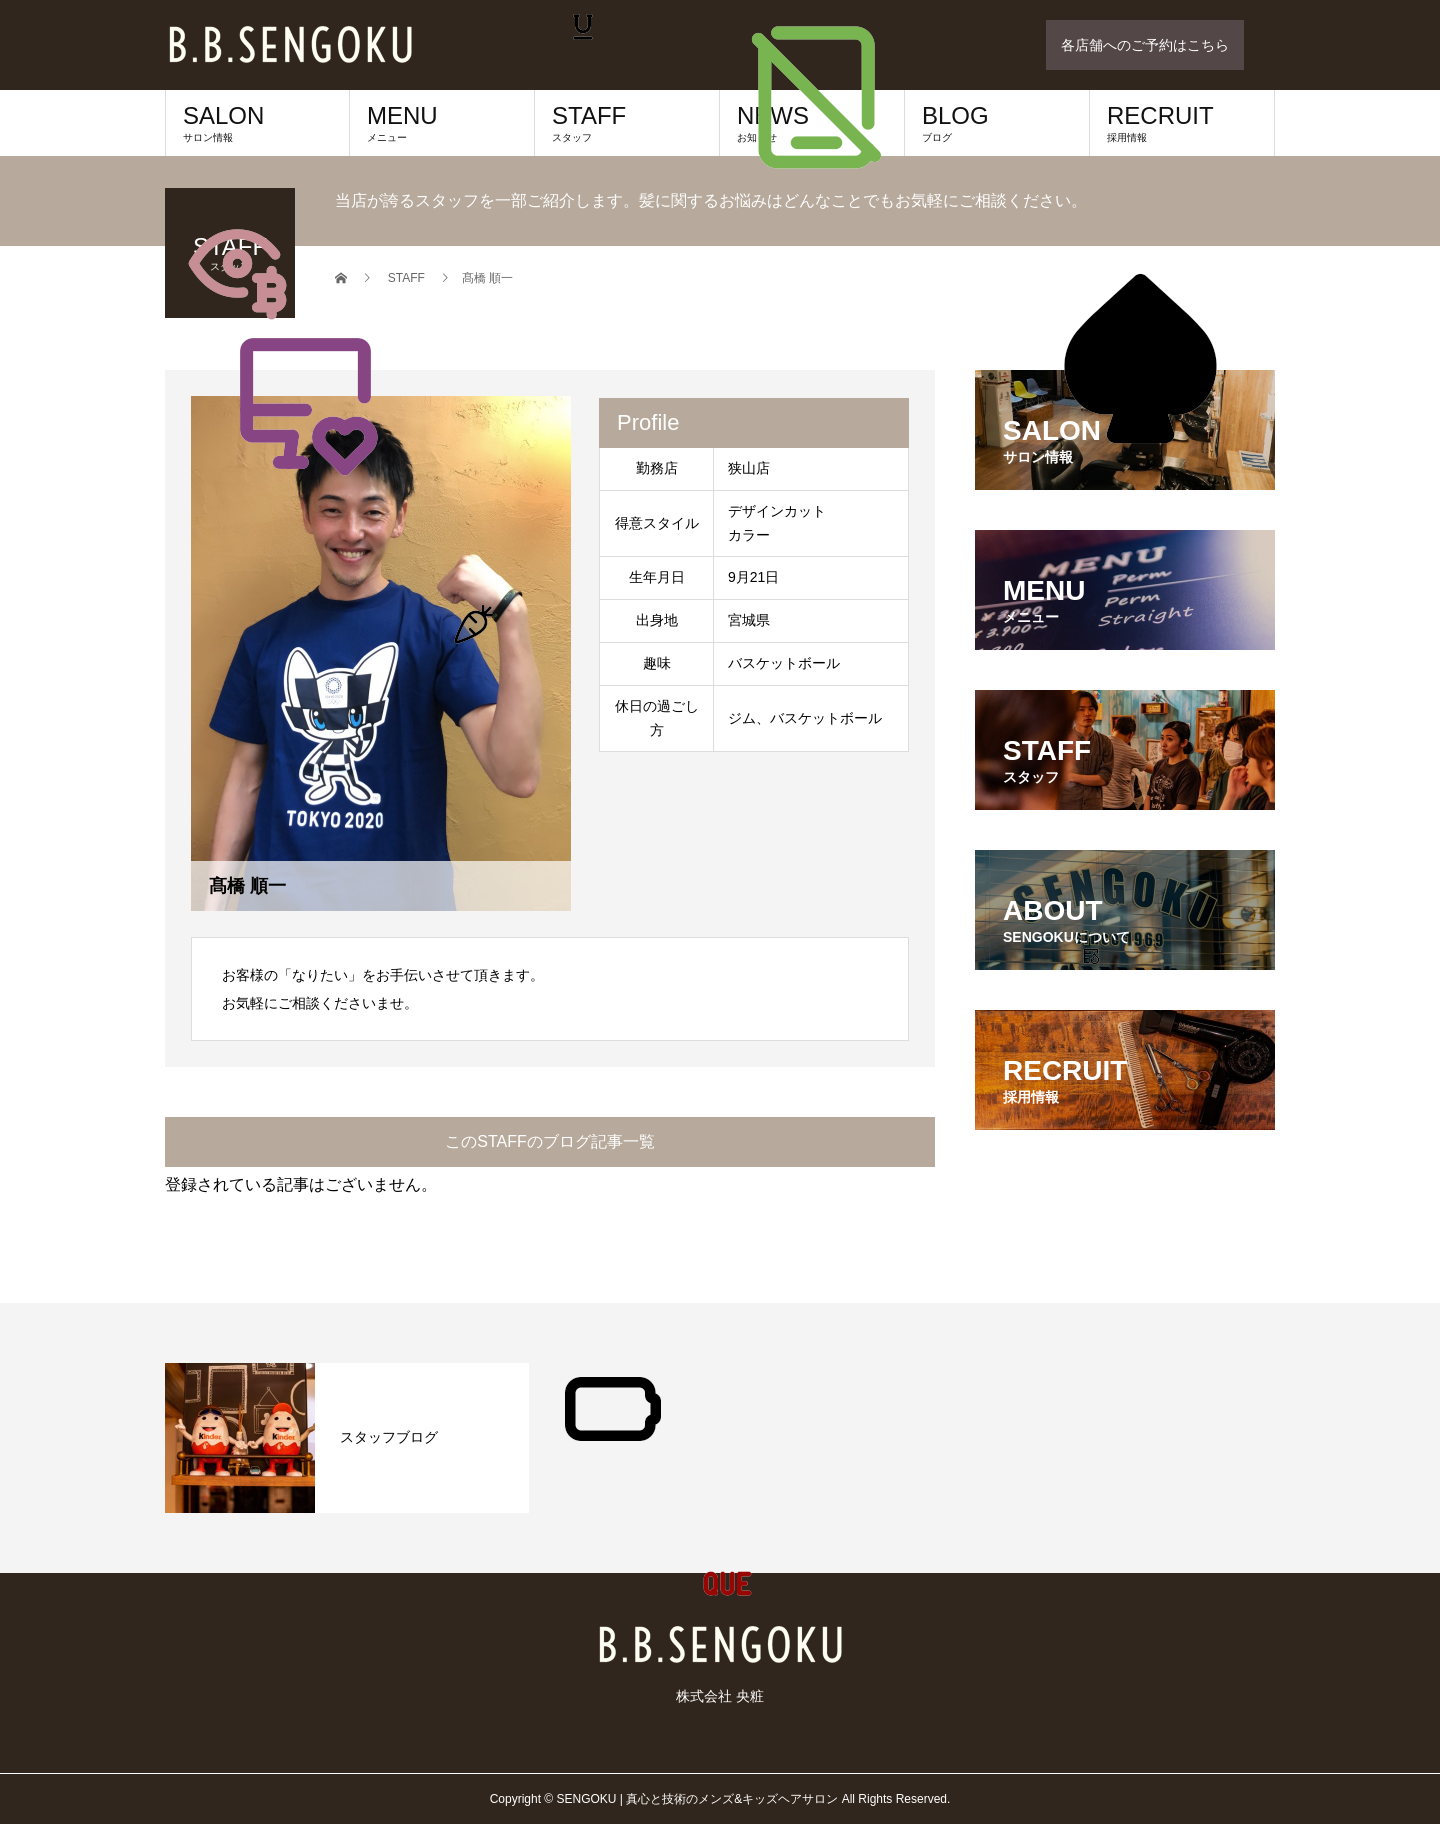  Describe the element at coordinates (613, 1409) in the screenshot. I see `indicates current battery level` at that location.